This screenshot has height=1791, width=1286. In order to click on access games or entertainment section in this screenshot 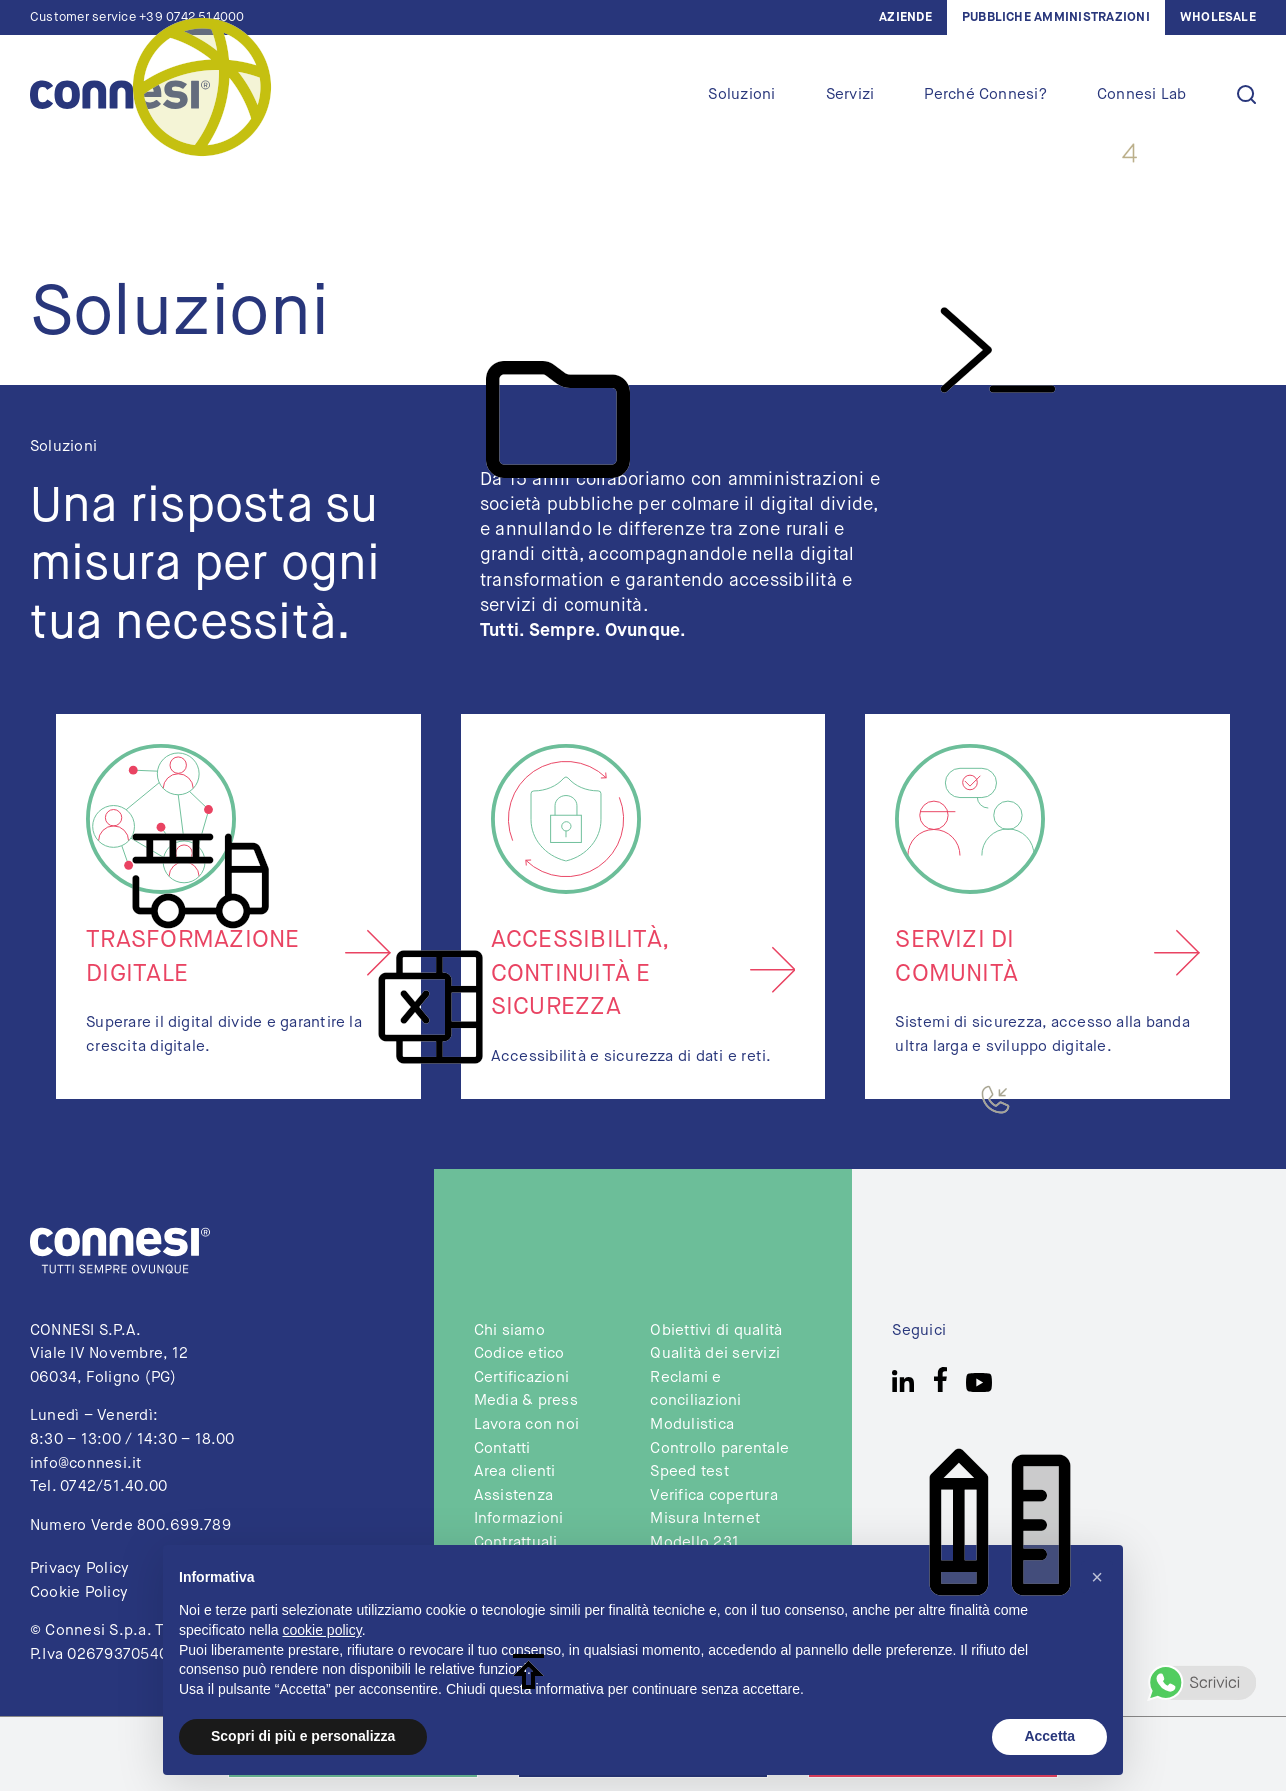, I will do `click(202, 87)`.